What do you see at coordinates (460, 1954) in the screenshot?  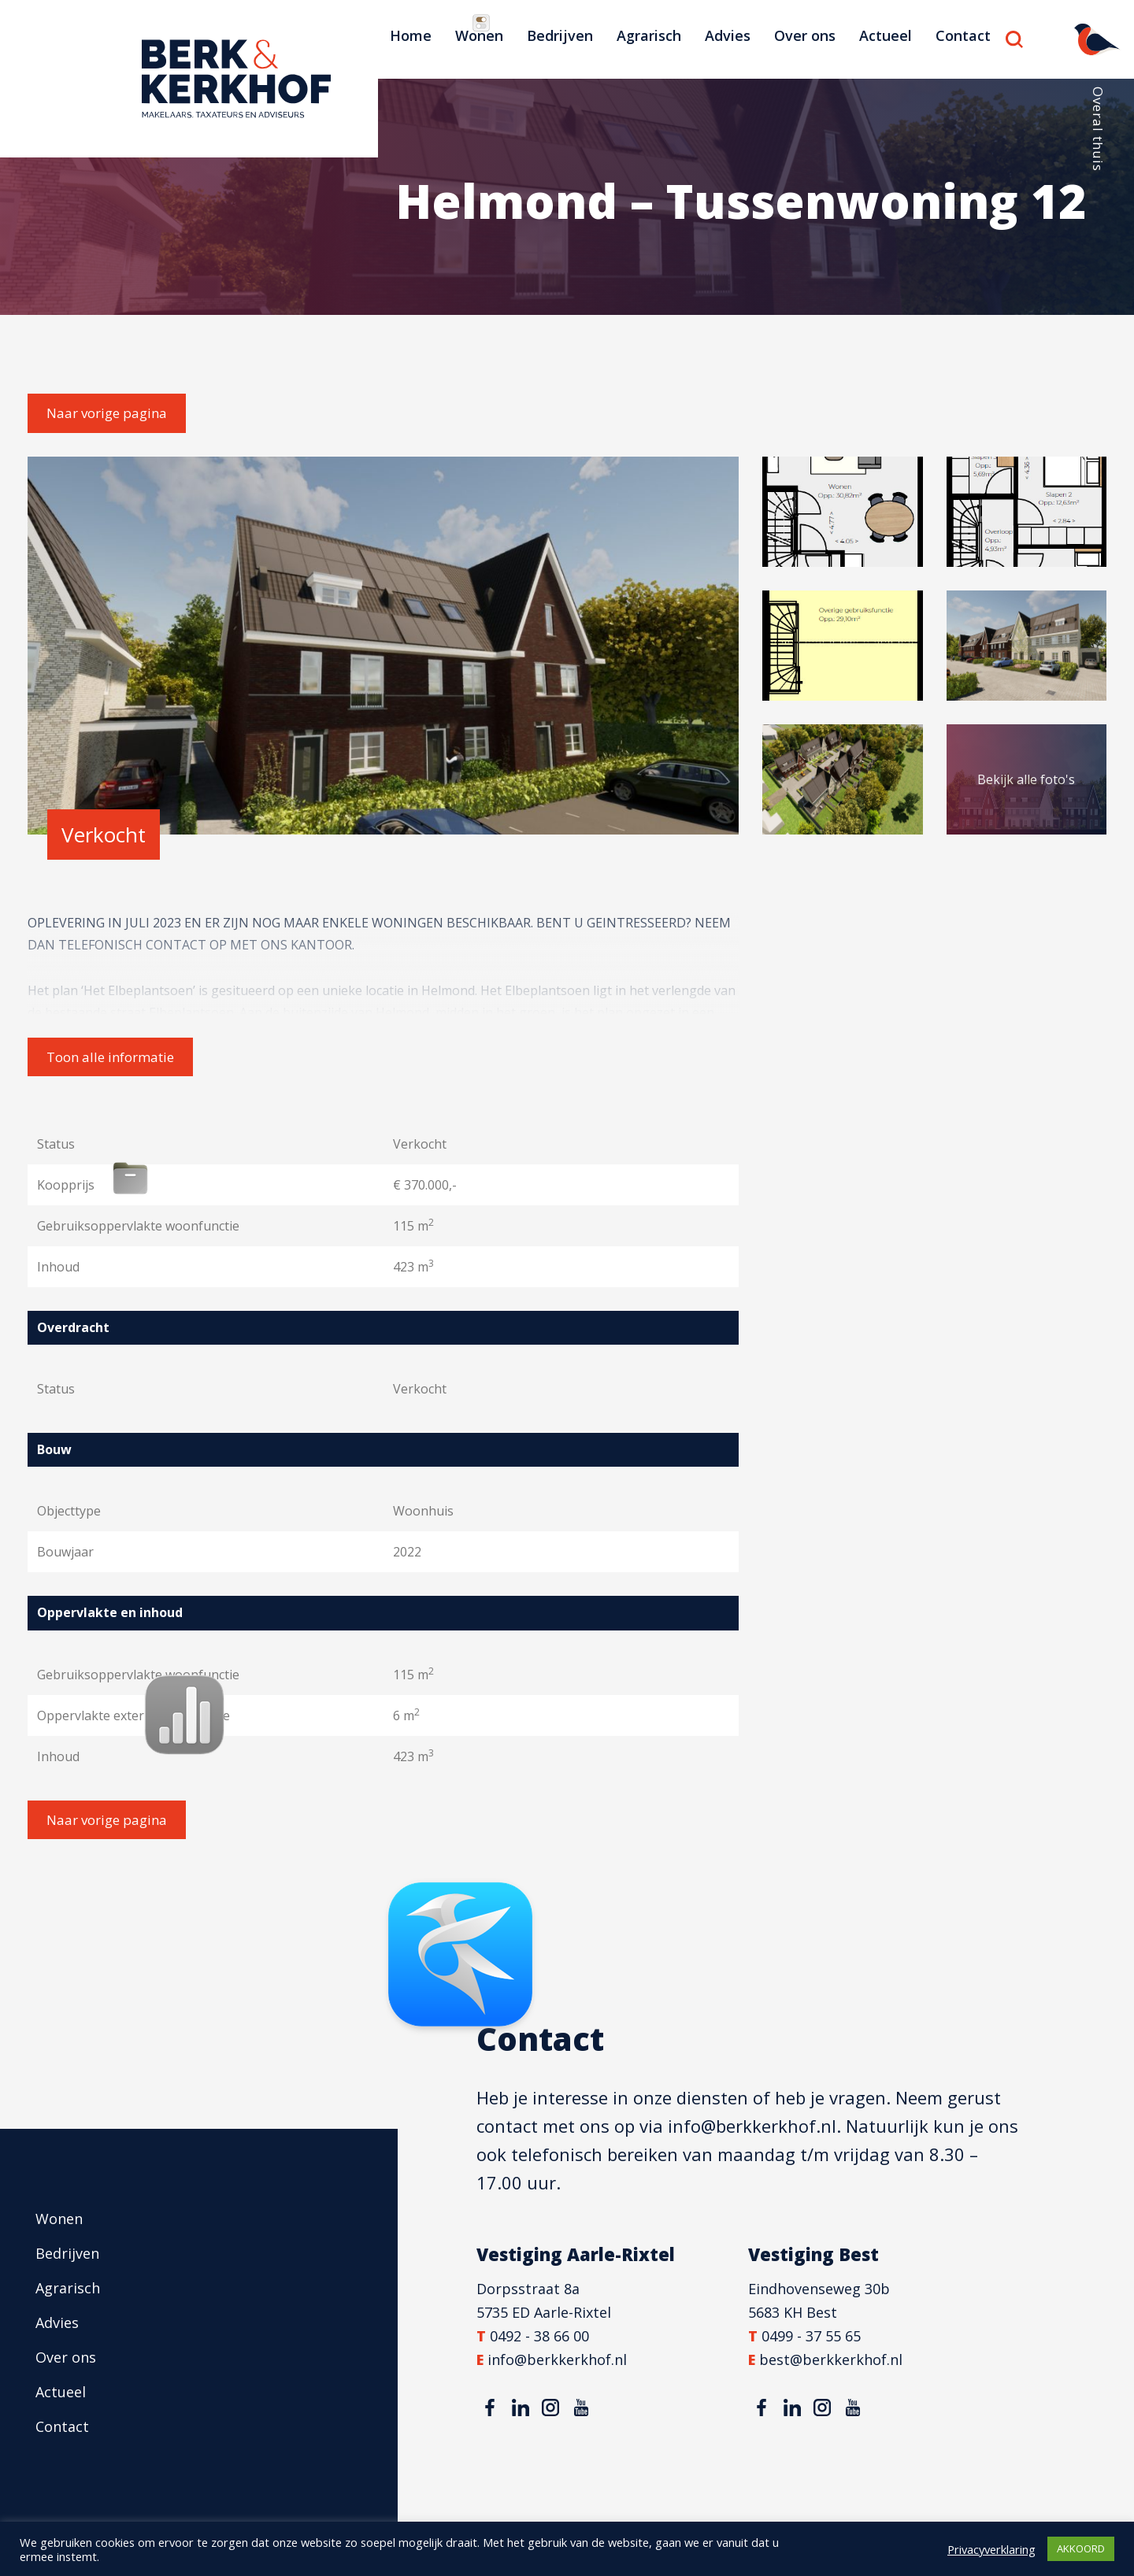 I see `open kate text editor` at bounding box center [460, 1954].